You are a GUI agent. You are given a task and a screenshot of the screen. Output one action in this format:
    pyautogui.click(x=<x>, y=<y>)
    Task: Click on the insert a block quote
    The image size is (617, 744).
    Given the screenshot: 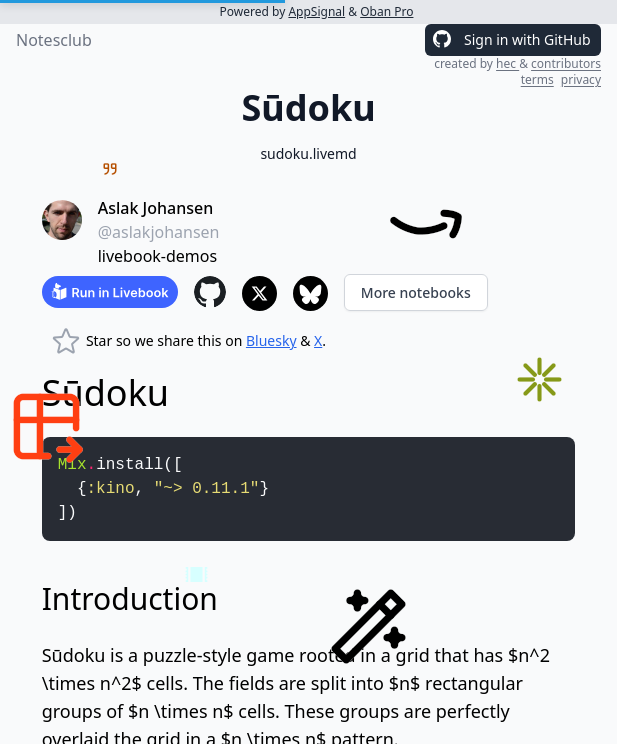 What is the action you would take?
    pyautogui.click(x=110, y=169)
    